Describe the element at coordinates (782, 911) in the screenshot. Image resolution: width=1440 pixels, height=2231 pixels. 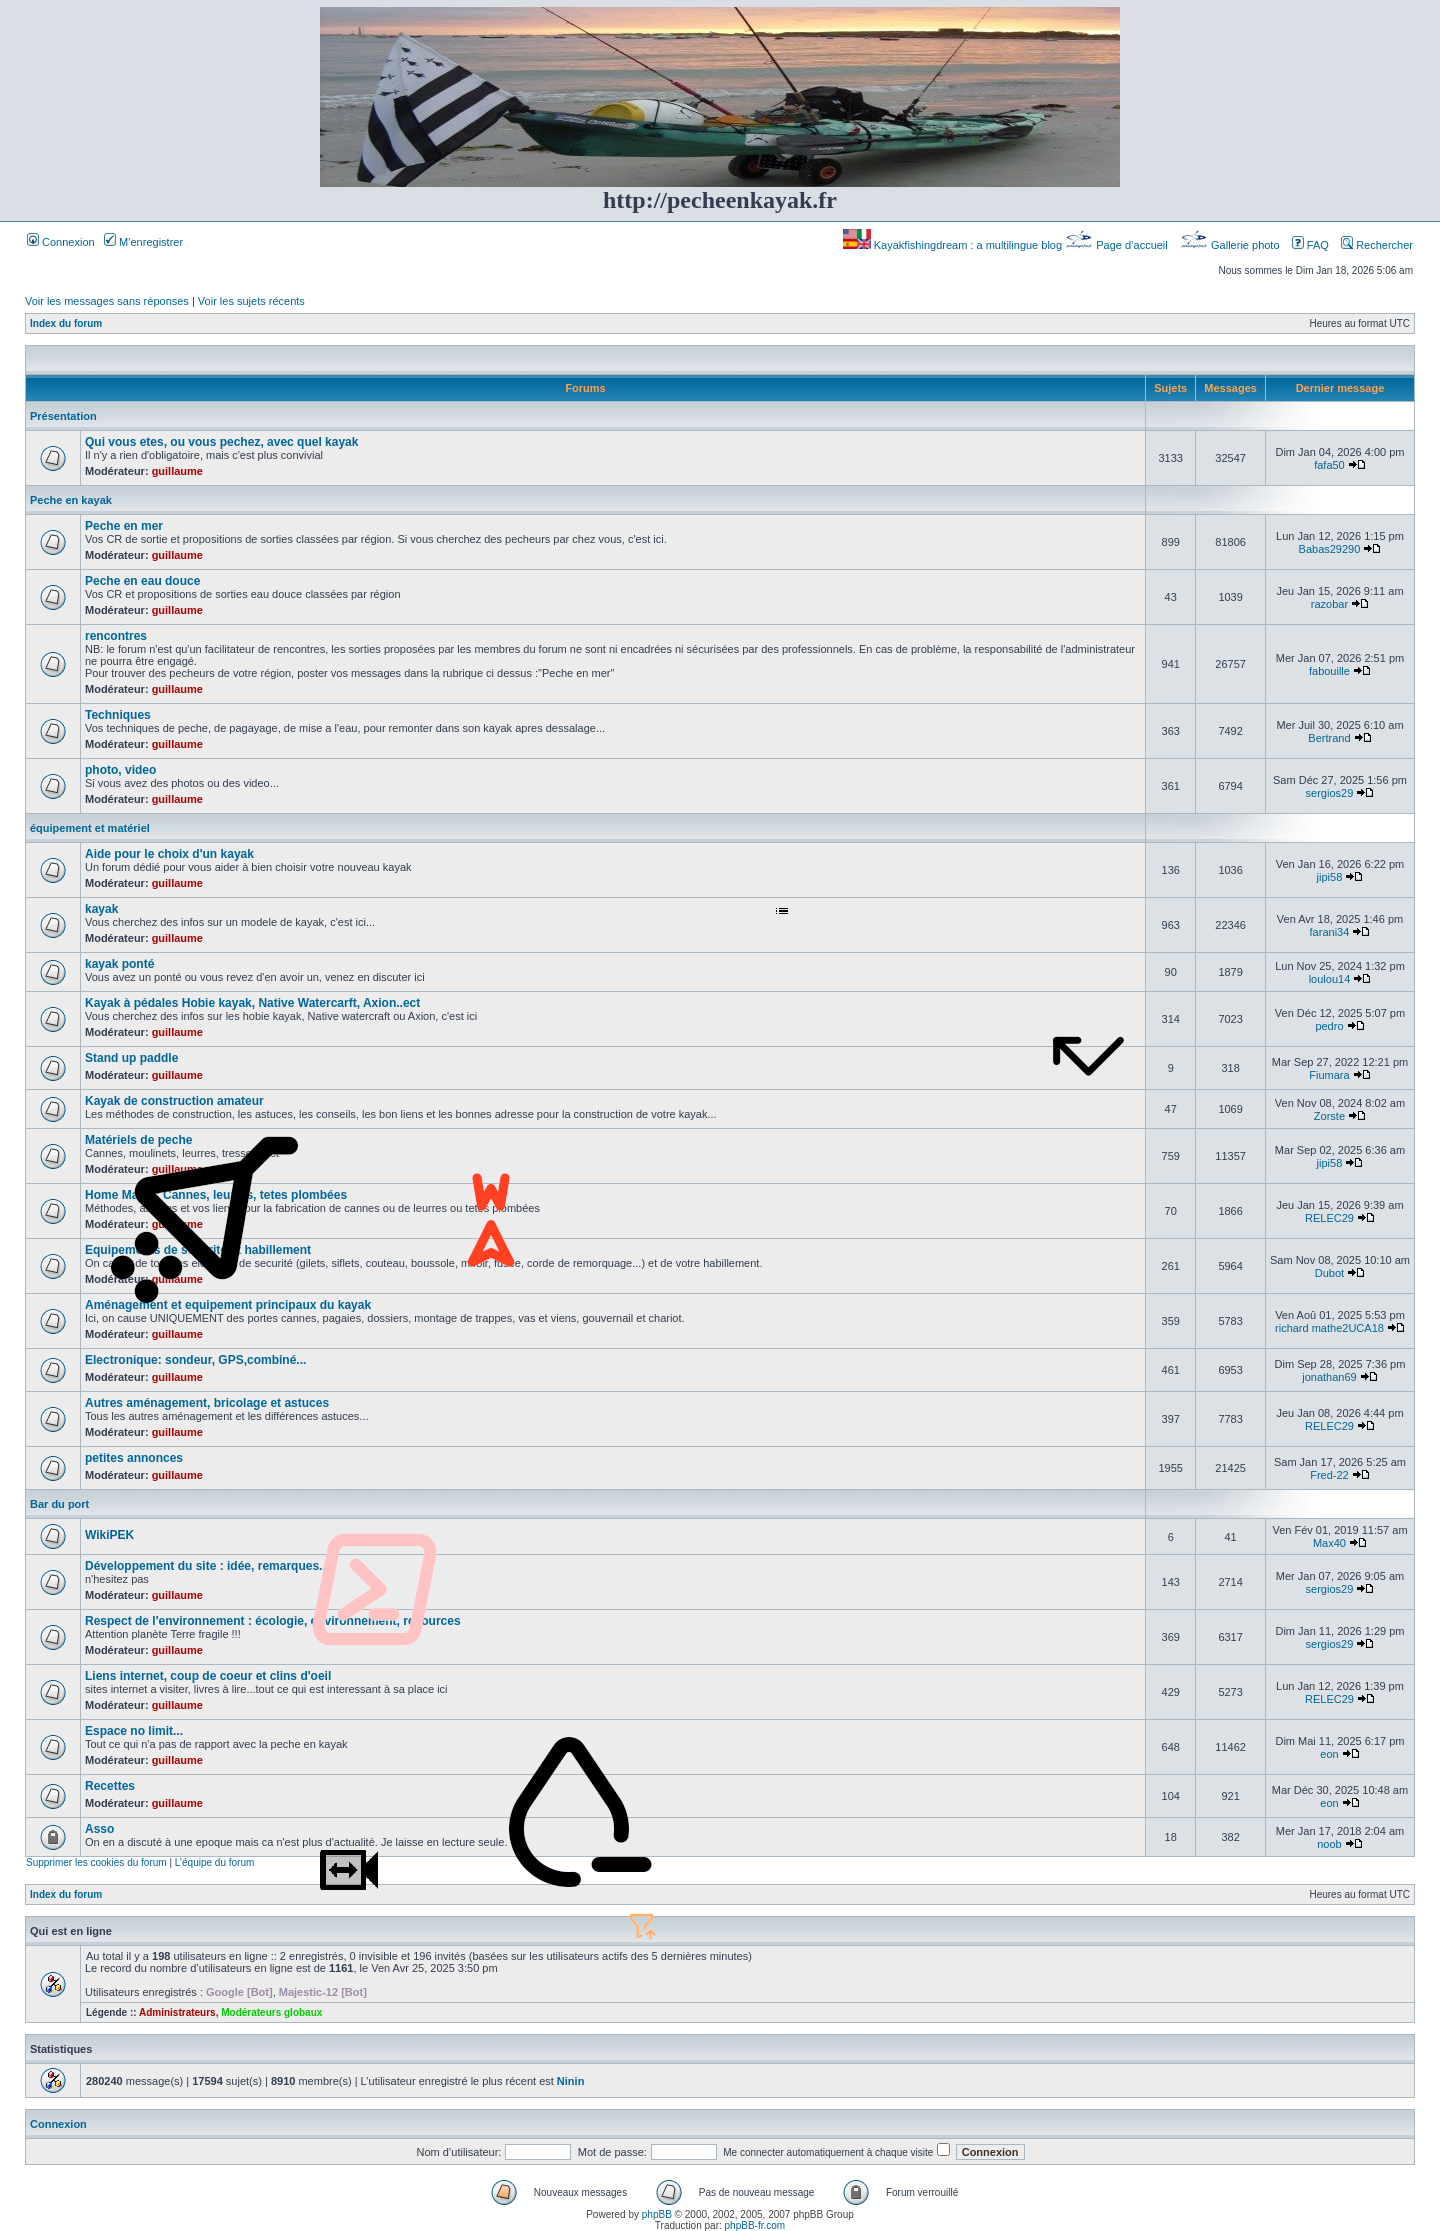
I see `view items in list format` at that location.